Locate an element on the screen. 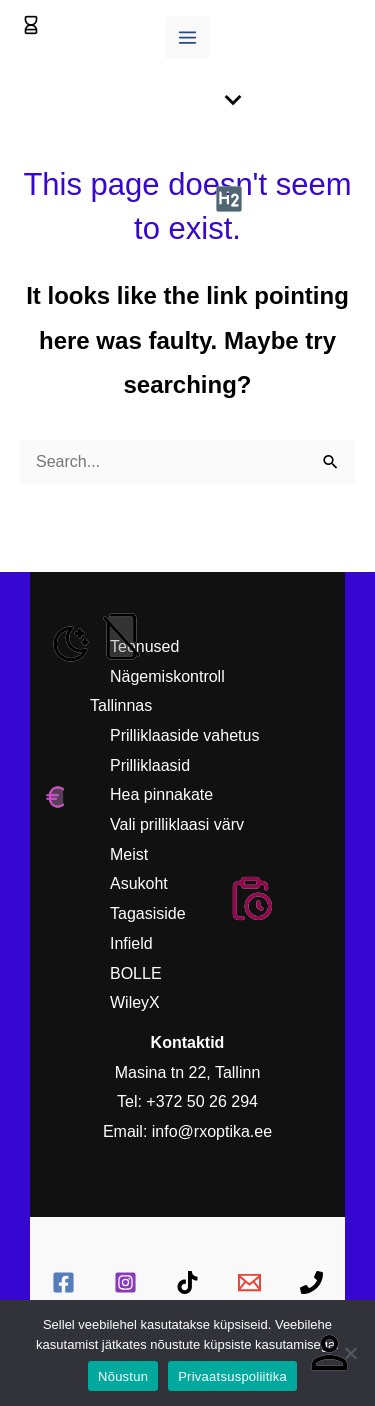 Image resolution: width=375 pixels, height=1406 pixels. indicates time is running low is located at coordinates (31, 25).